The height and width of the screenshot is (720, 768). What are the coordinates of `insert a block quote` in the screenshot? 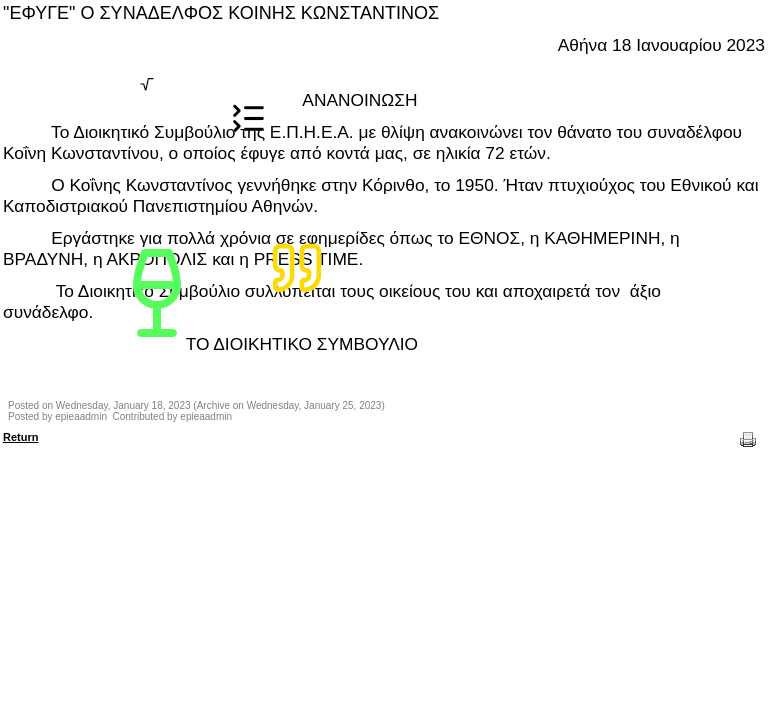 It's located at (297, 268).